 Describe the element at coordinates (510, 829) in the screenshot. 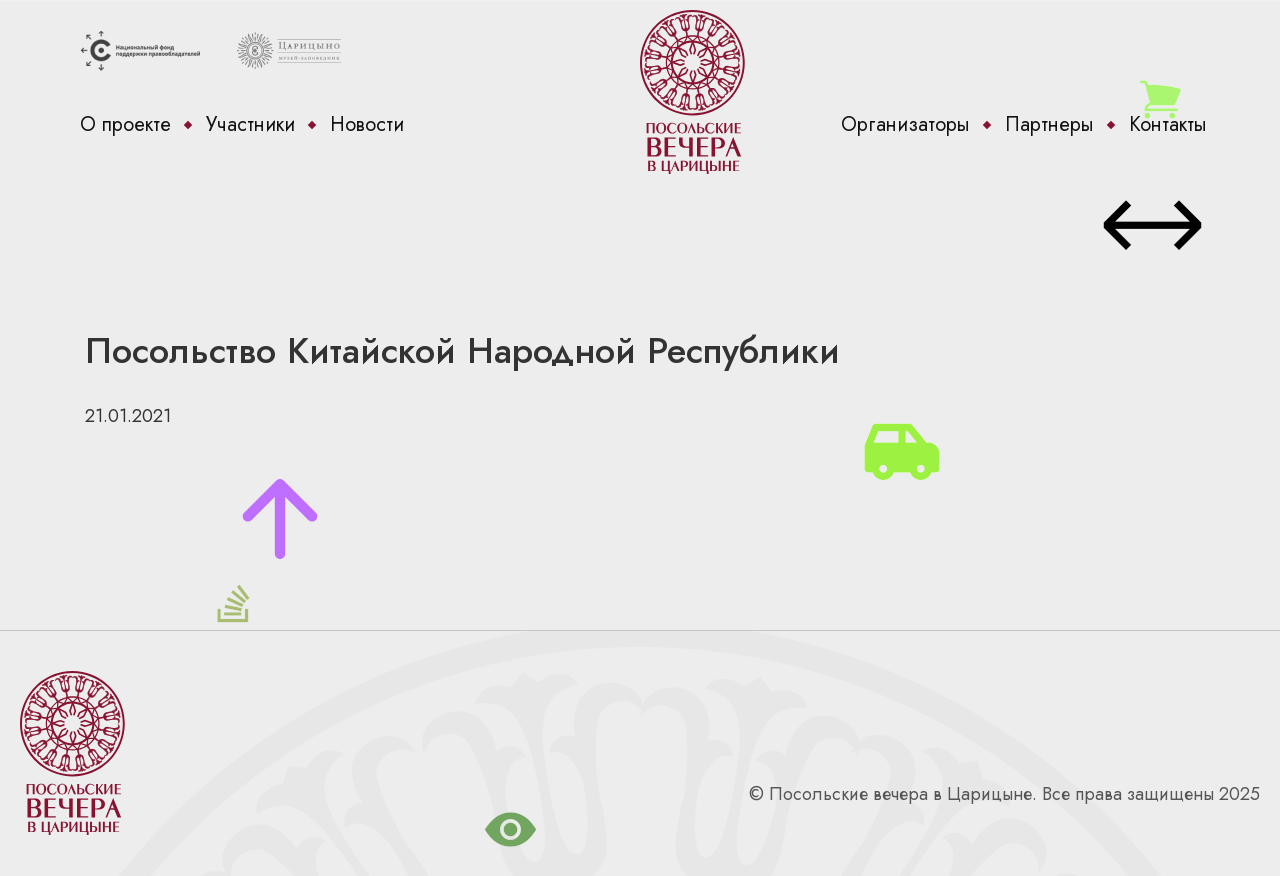

I see `view or preview content` at that location.